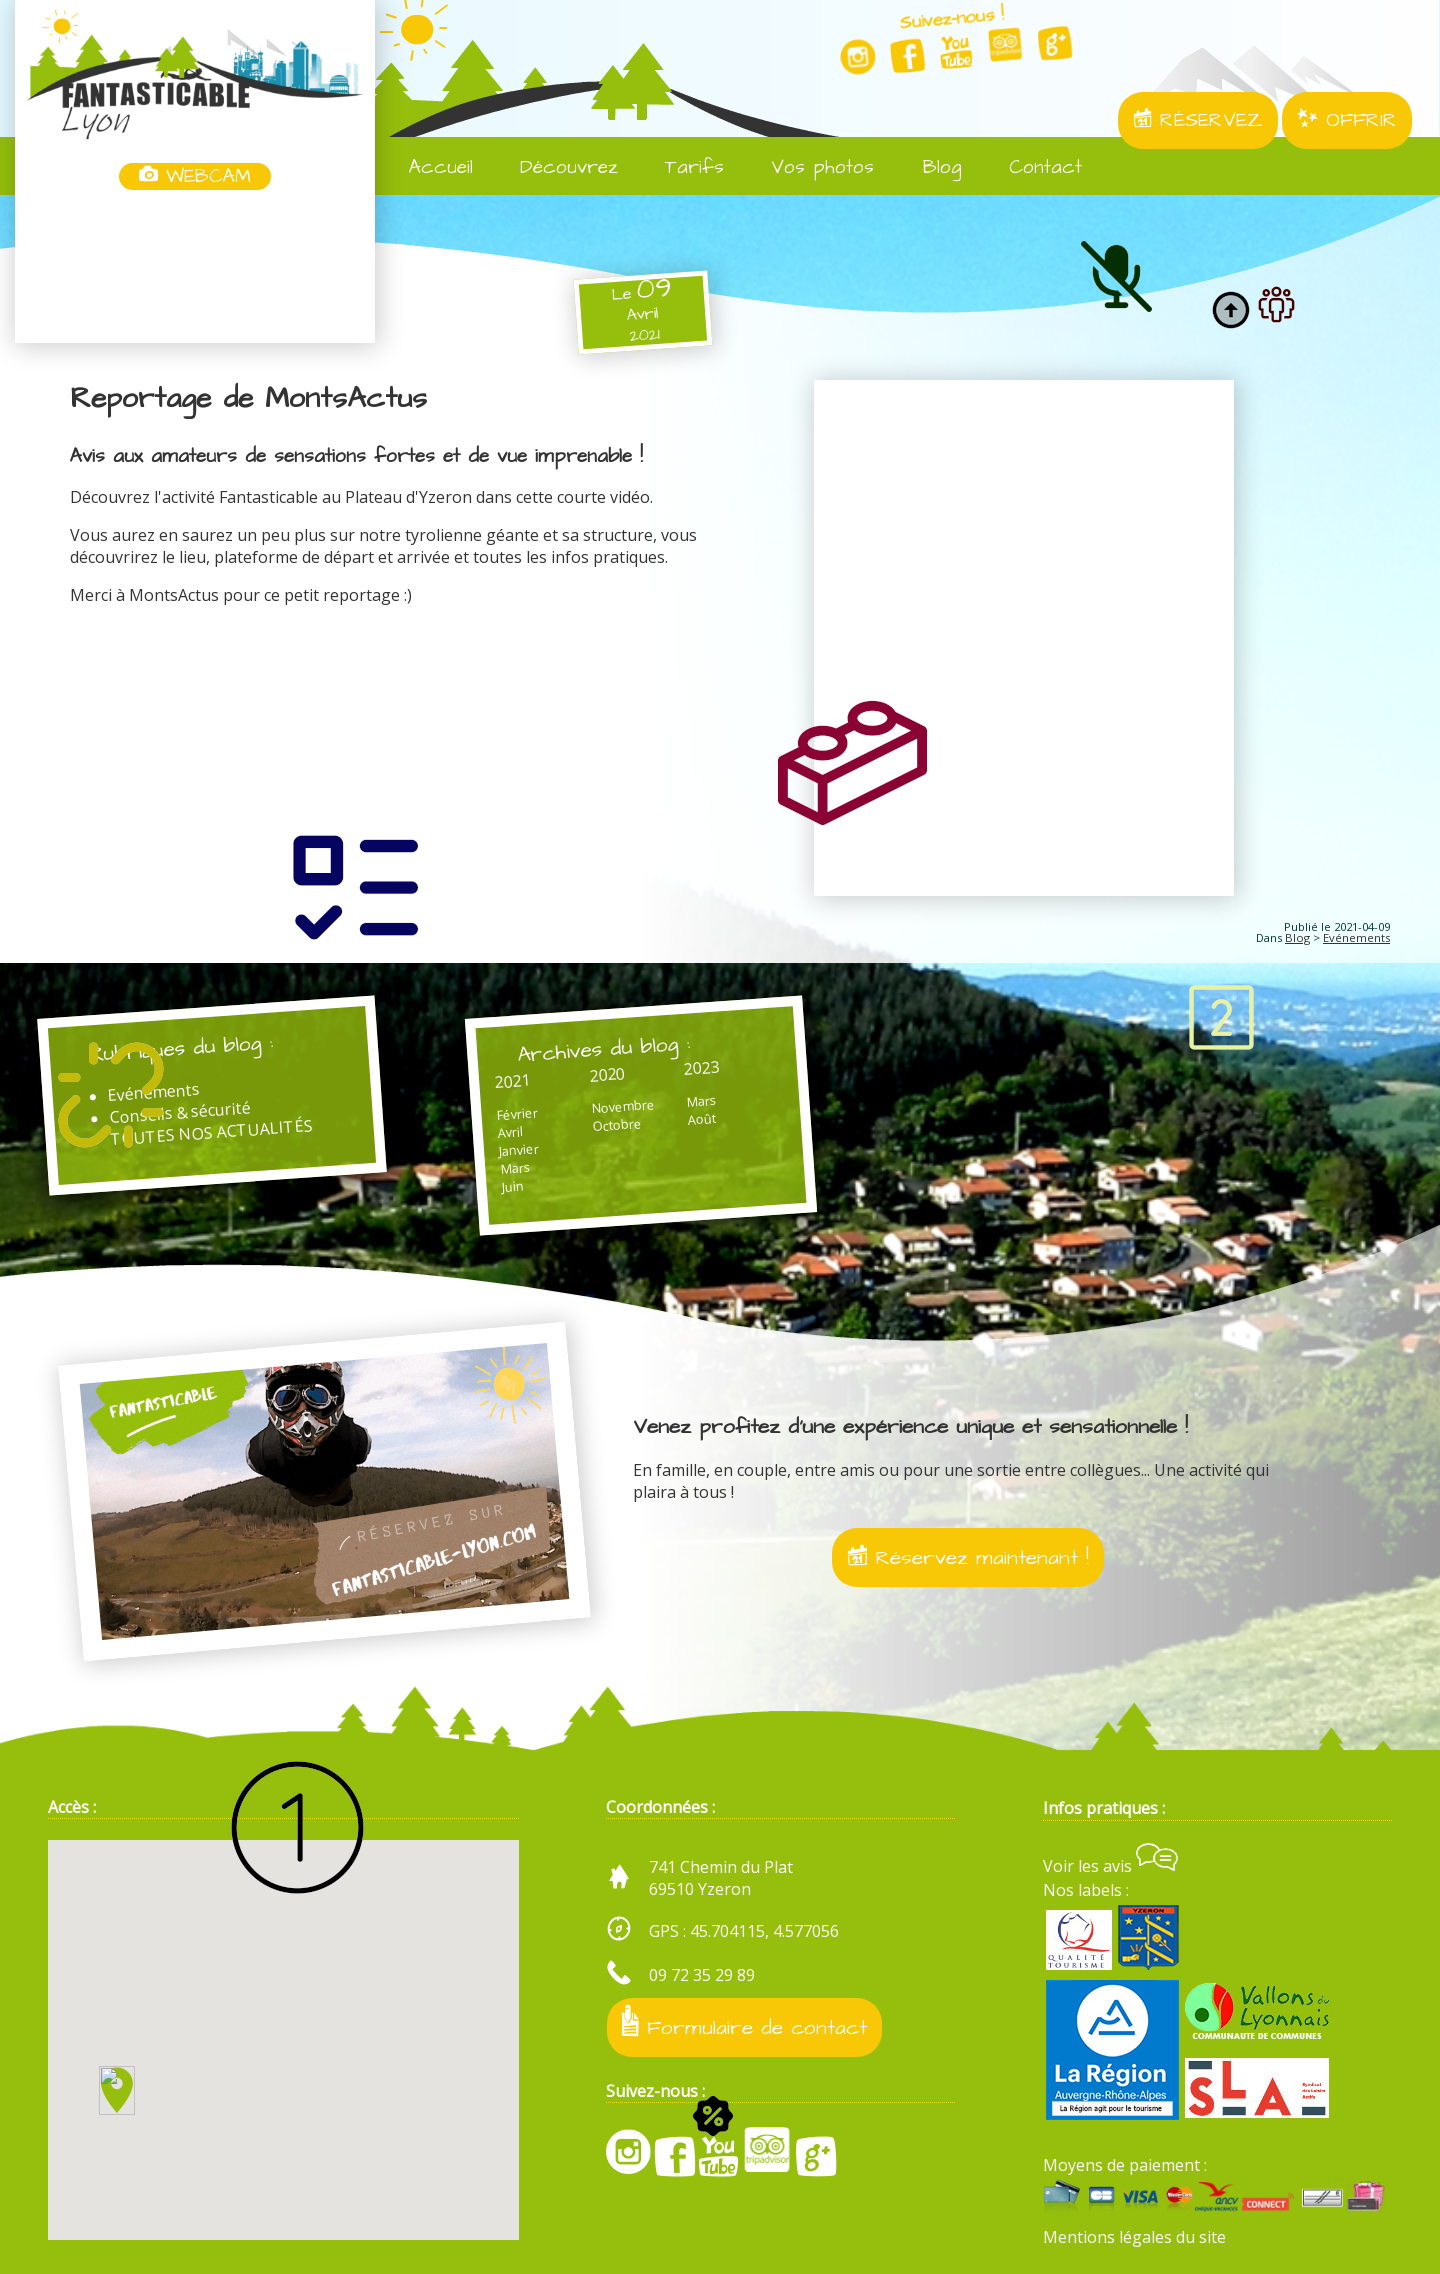  What do you see at coordinates (351, 885) in the screenshot?
I see `view task list or checklist` at bounding box center [351, 885].